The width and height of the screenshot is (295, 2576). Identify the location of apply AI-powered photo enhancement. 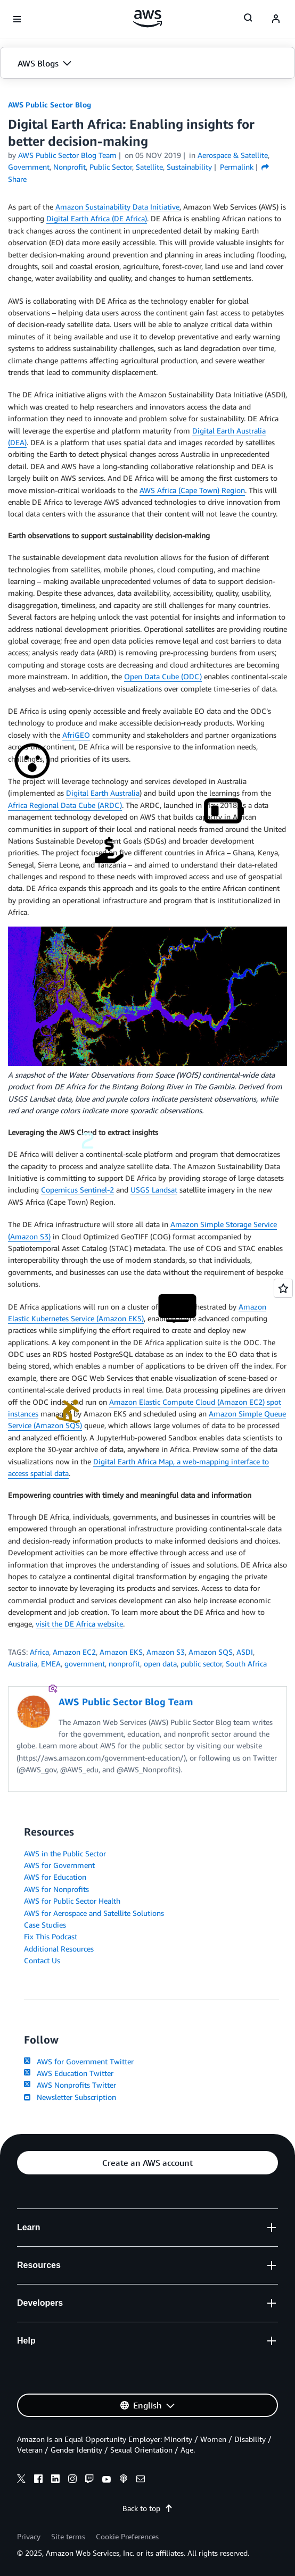
(53, 1688).